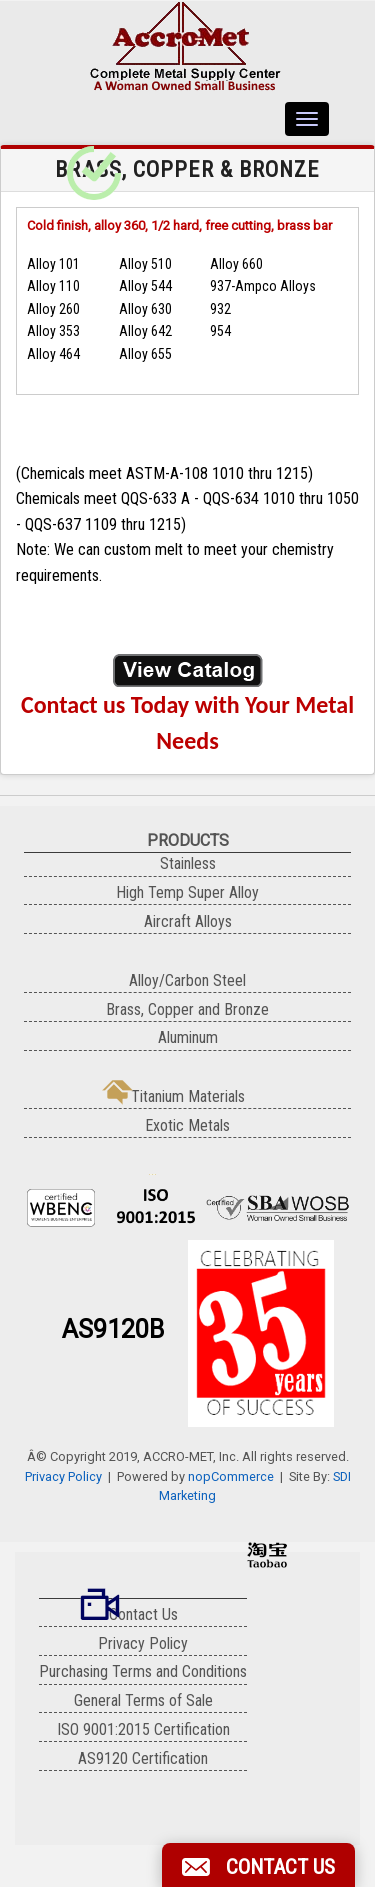 This screenshot has width=375, height=1887. Describe the element at coordinates (267, 1555) in the screenshot. I see `open the Taobao shopping app` at that location.